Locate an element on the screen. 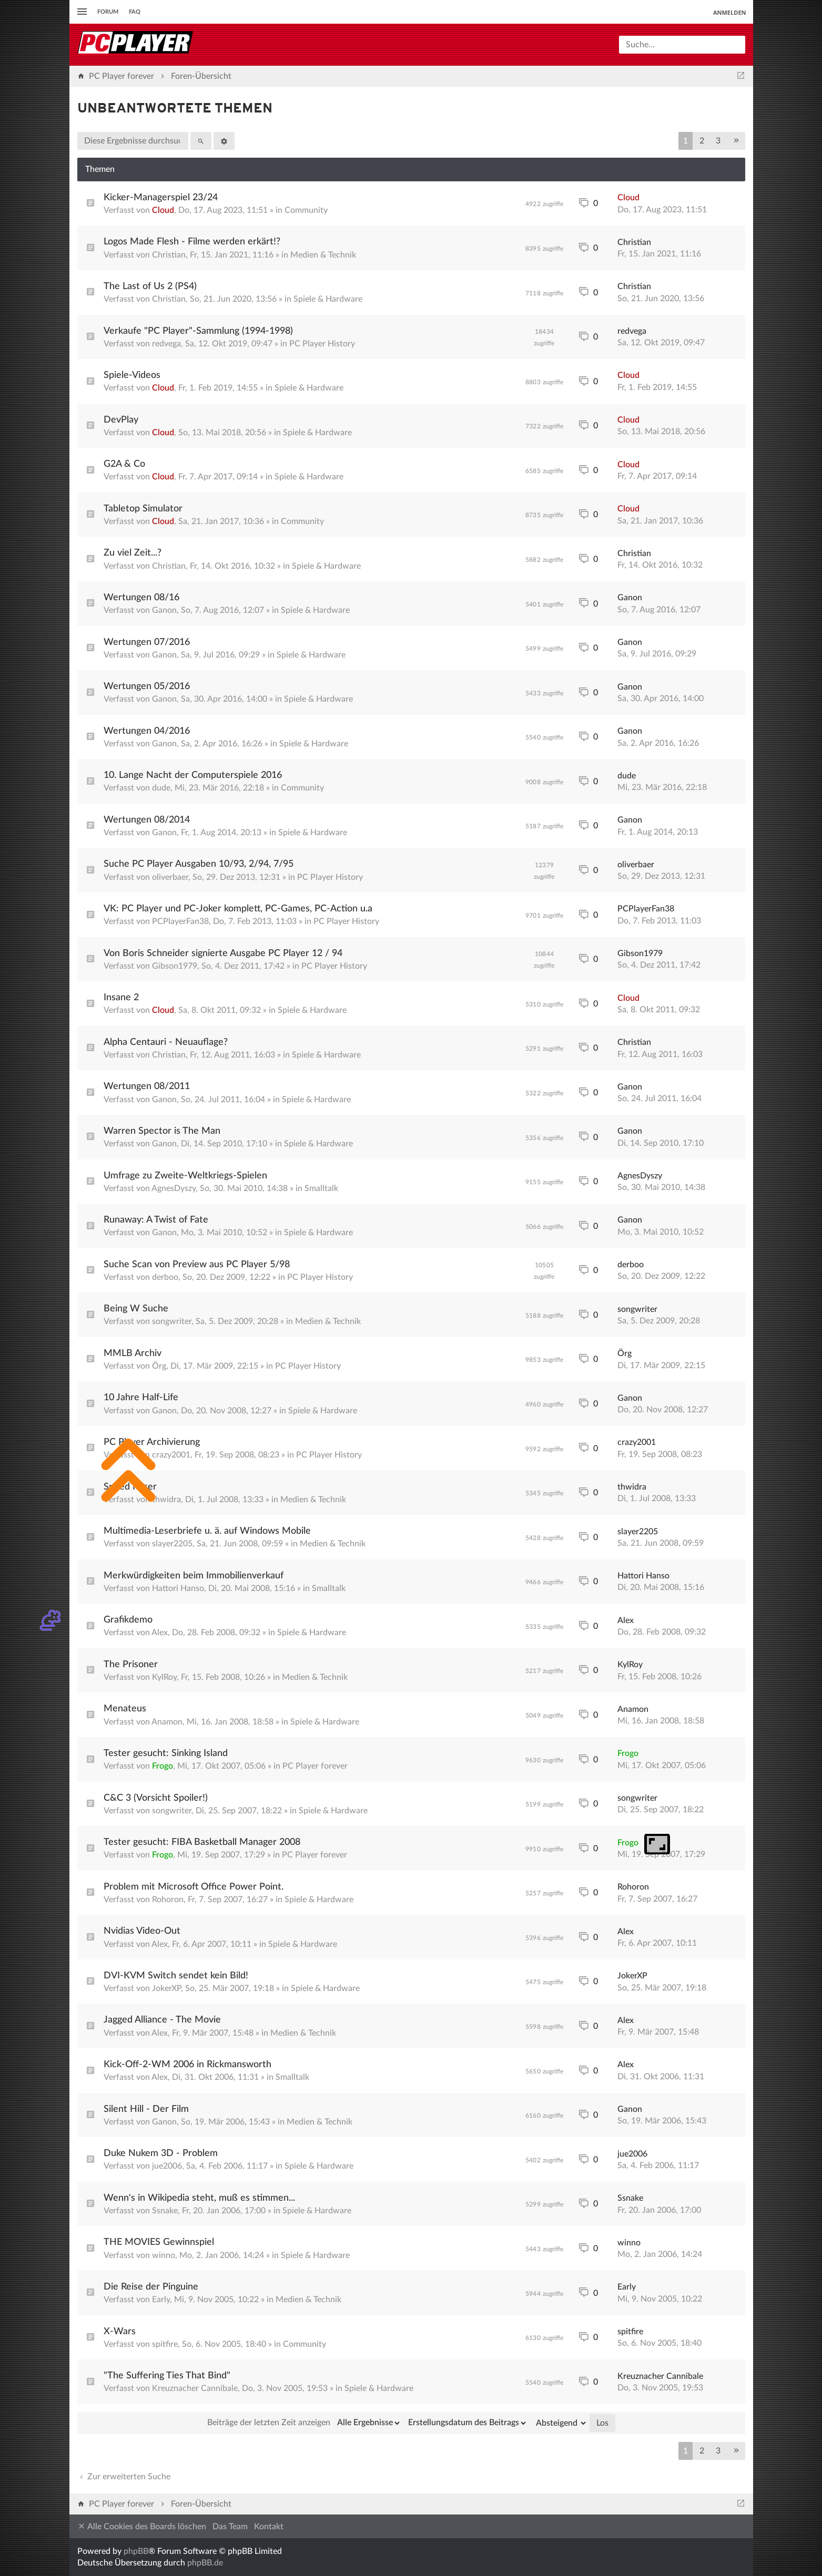 The width and height of the screenshot is (822, 2576). adjust aspect ratio settings is located at coordinates (657, 1844).